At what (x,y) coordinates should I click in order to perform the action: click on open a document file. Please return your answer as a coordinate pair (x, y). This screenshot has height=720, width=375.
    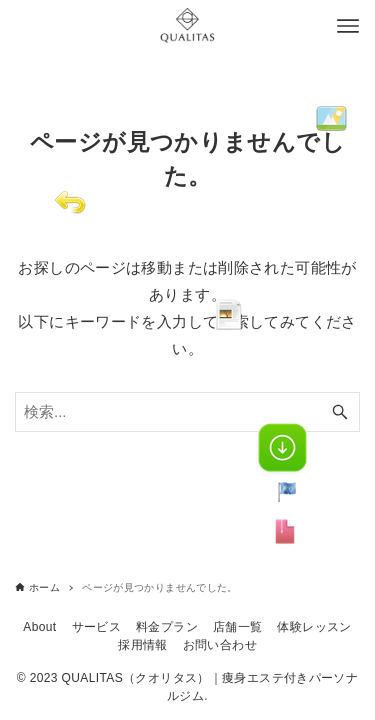
    Looking at the image, I should click on (229, 314).